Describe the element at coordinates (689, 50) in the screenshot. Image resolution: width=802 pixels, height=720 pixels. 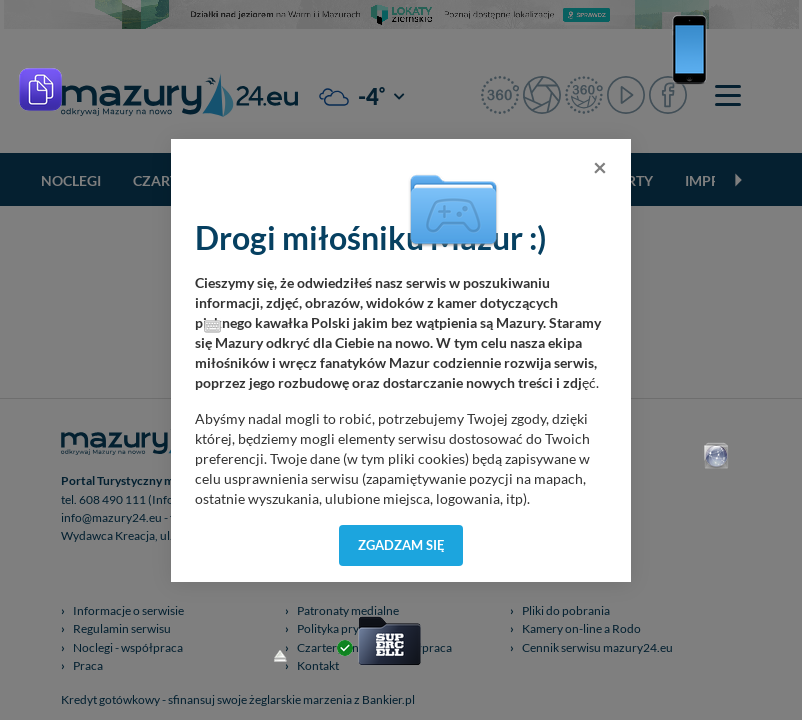
I see `iPod Touch device connected to your computer` at that location.